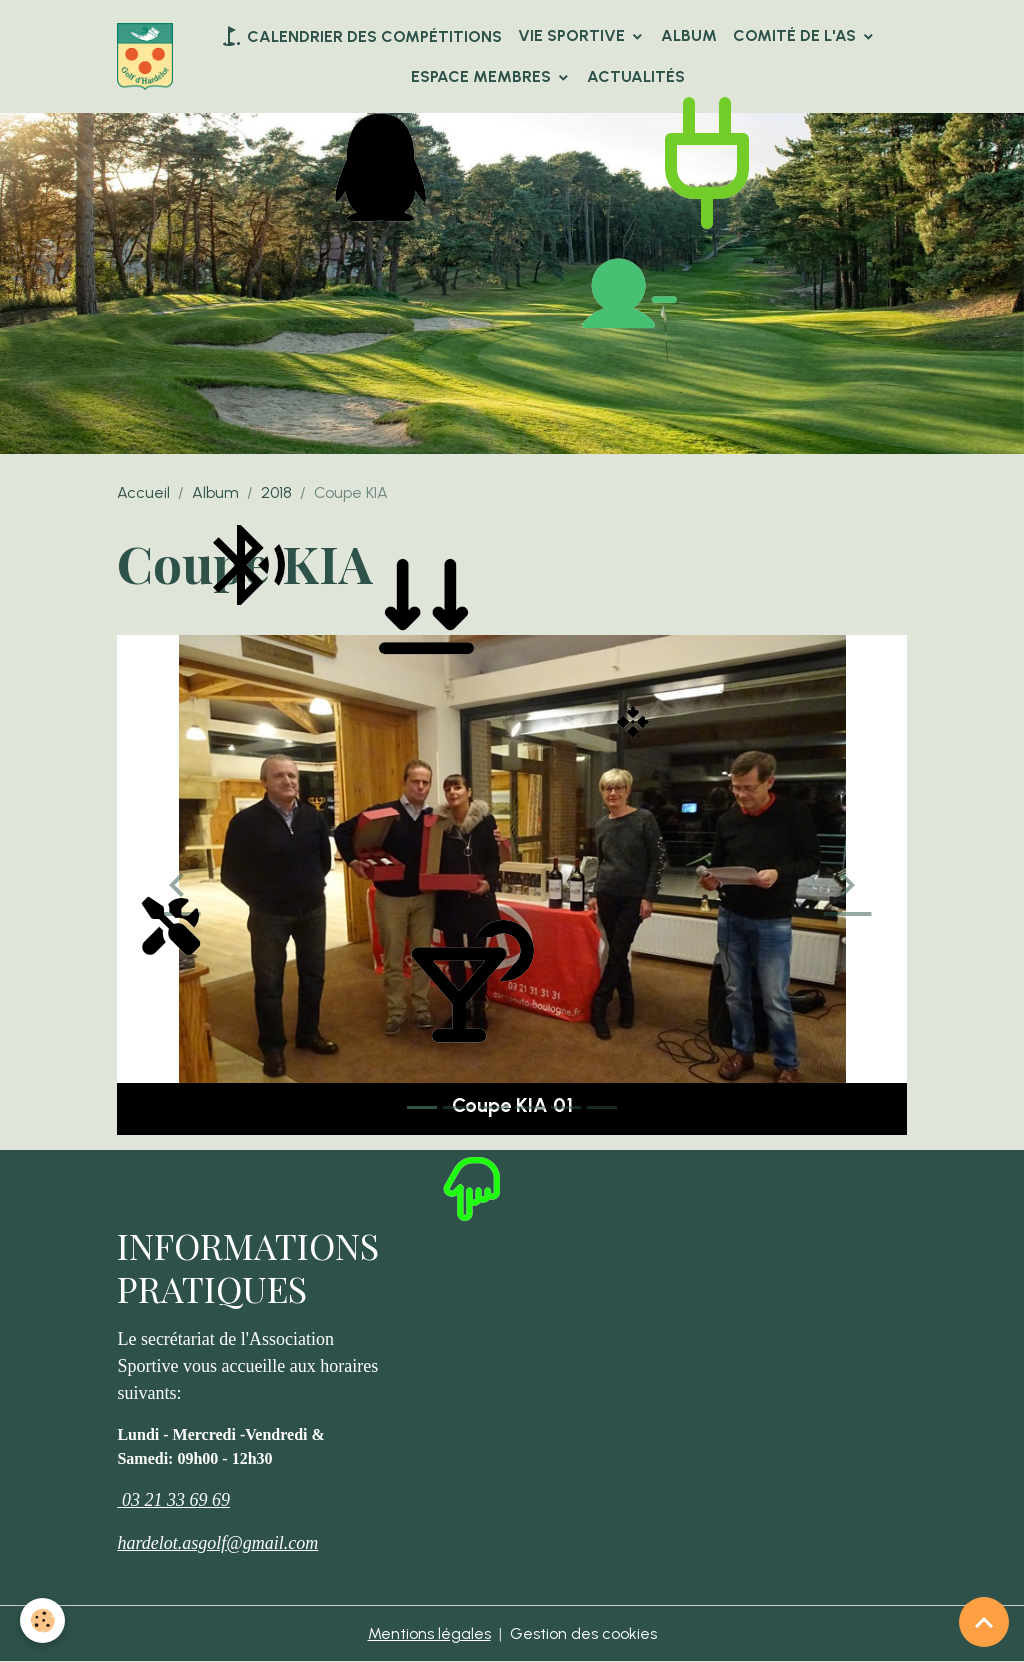  Describe the element at coordinates (633, 722) in the screenshot. I see `center or focus on a specific point` at that location.